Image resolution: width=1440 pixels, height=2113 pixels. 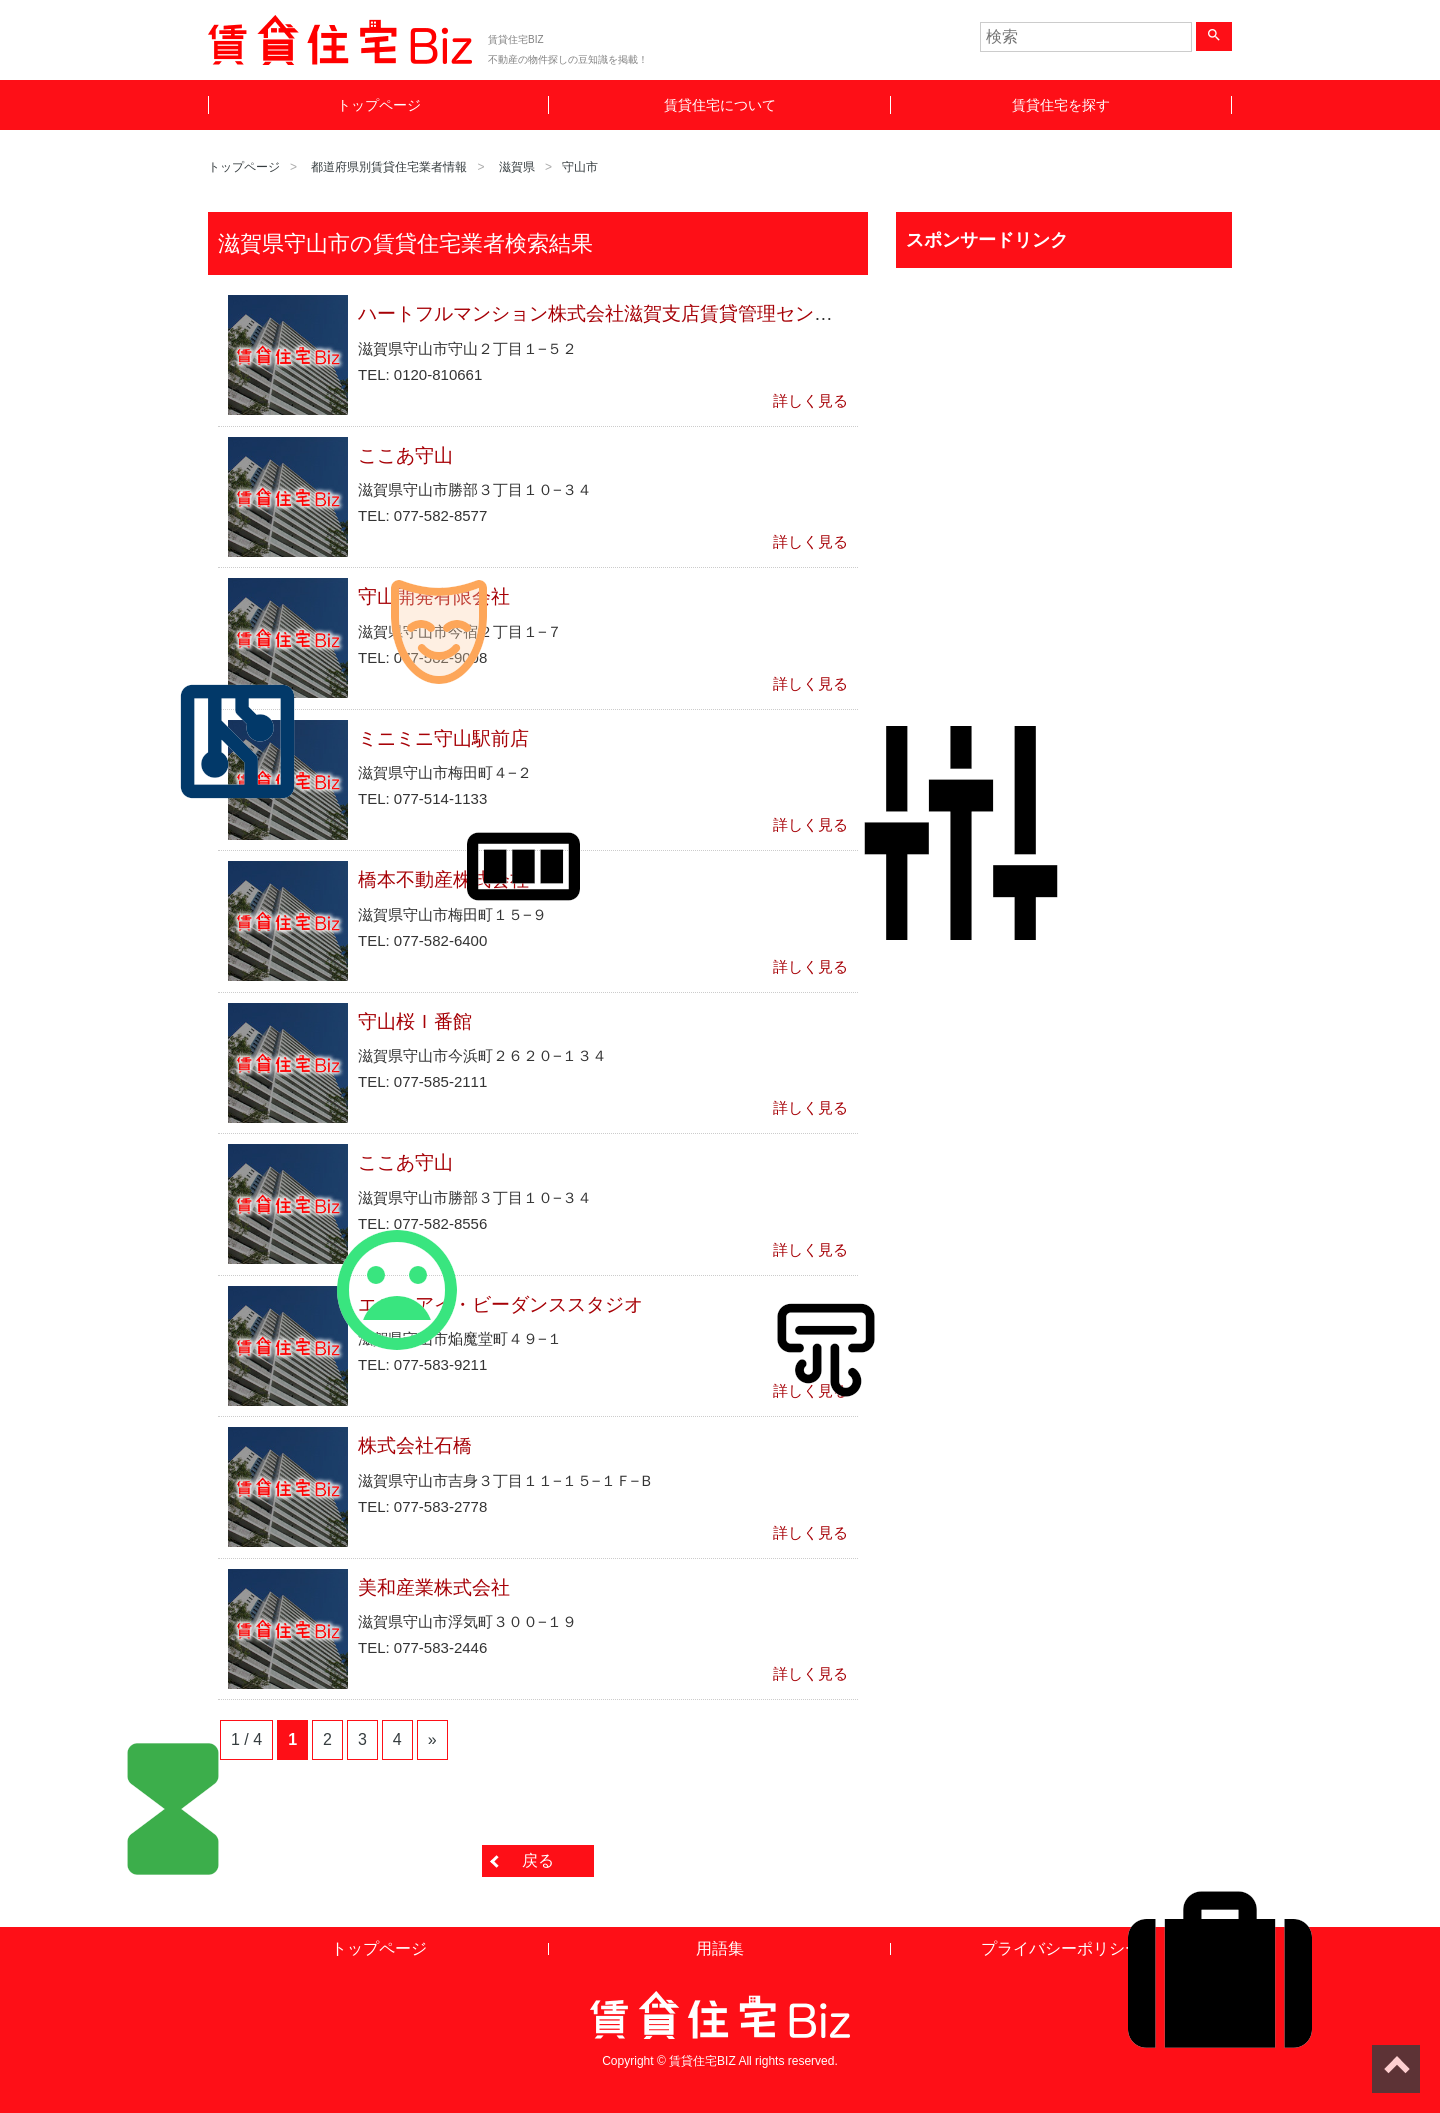 What do you see at coordinates (397, 1290) in the screenshot?
I see `indicate a negative reaction or feedback` at bounding box center [397, 1290].